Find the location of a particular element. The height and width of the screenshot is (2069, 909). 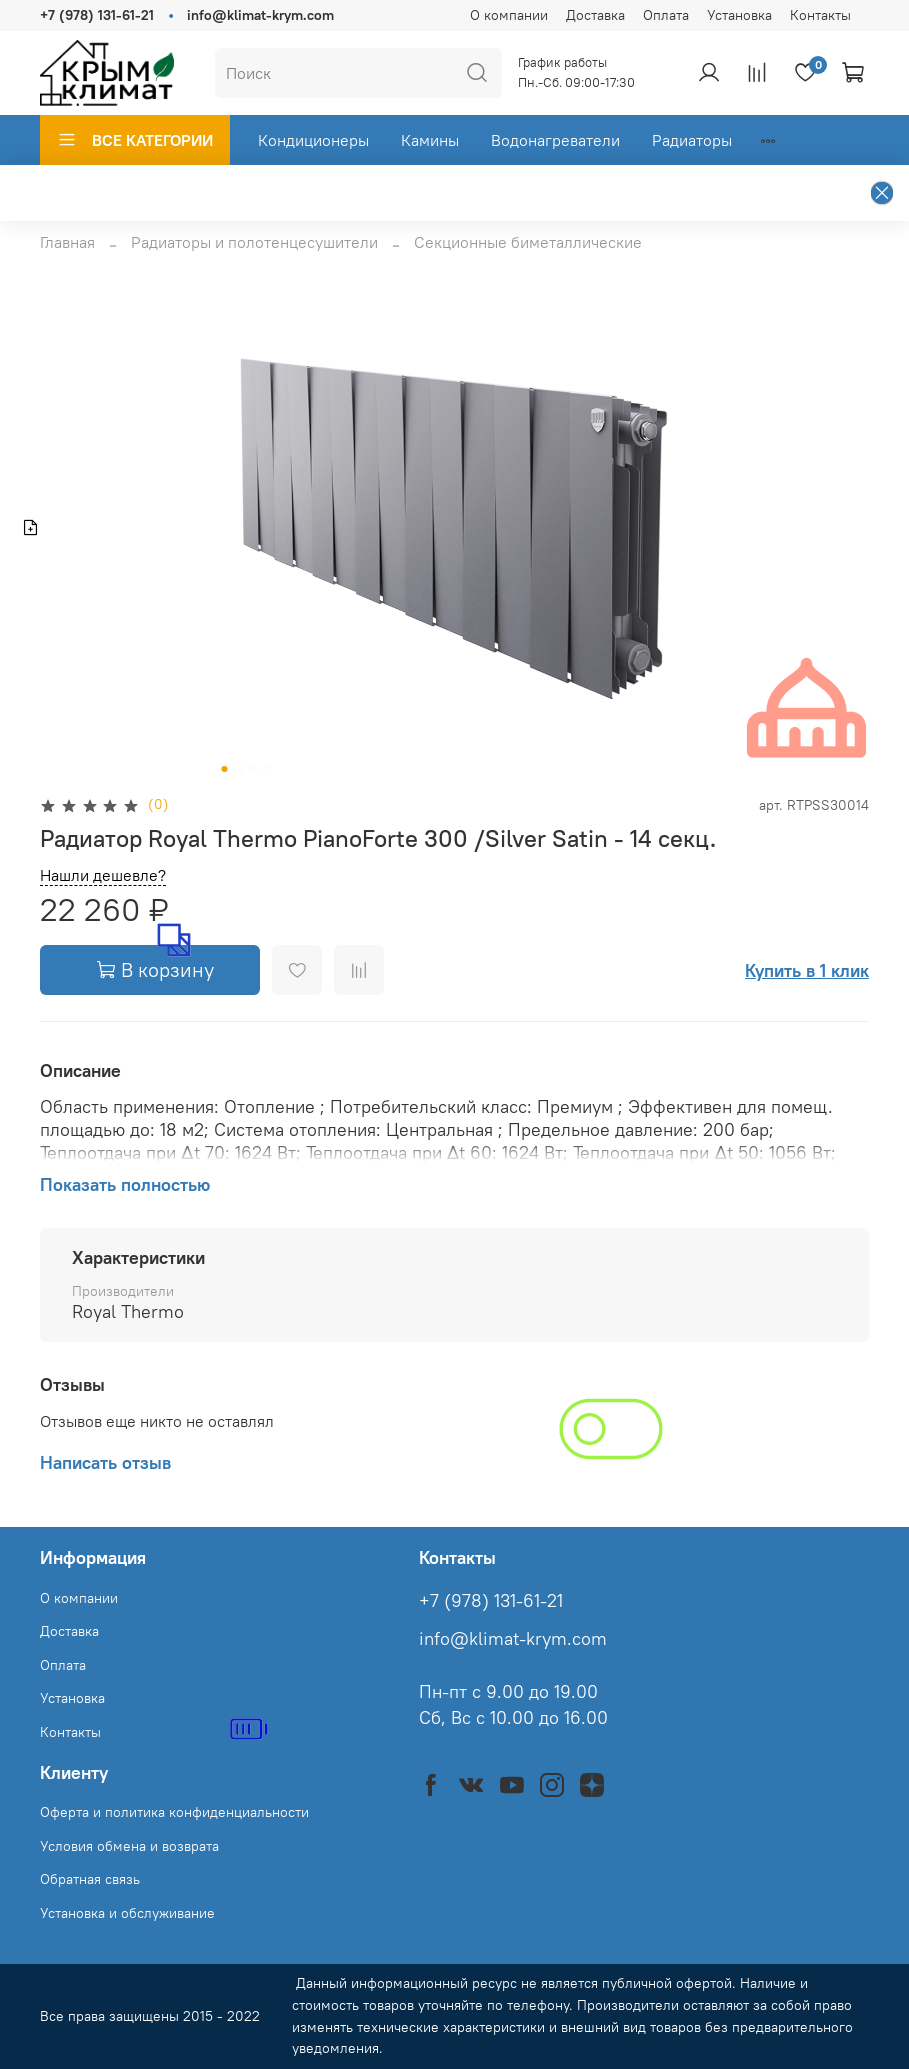

indicates a nearby mosque or place of worship is located at coordinates (806, 713).